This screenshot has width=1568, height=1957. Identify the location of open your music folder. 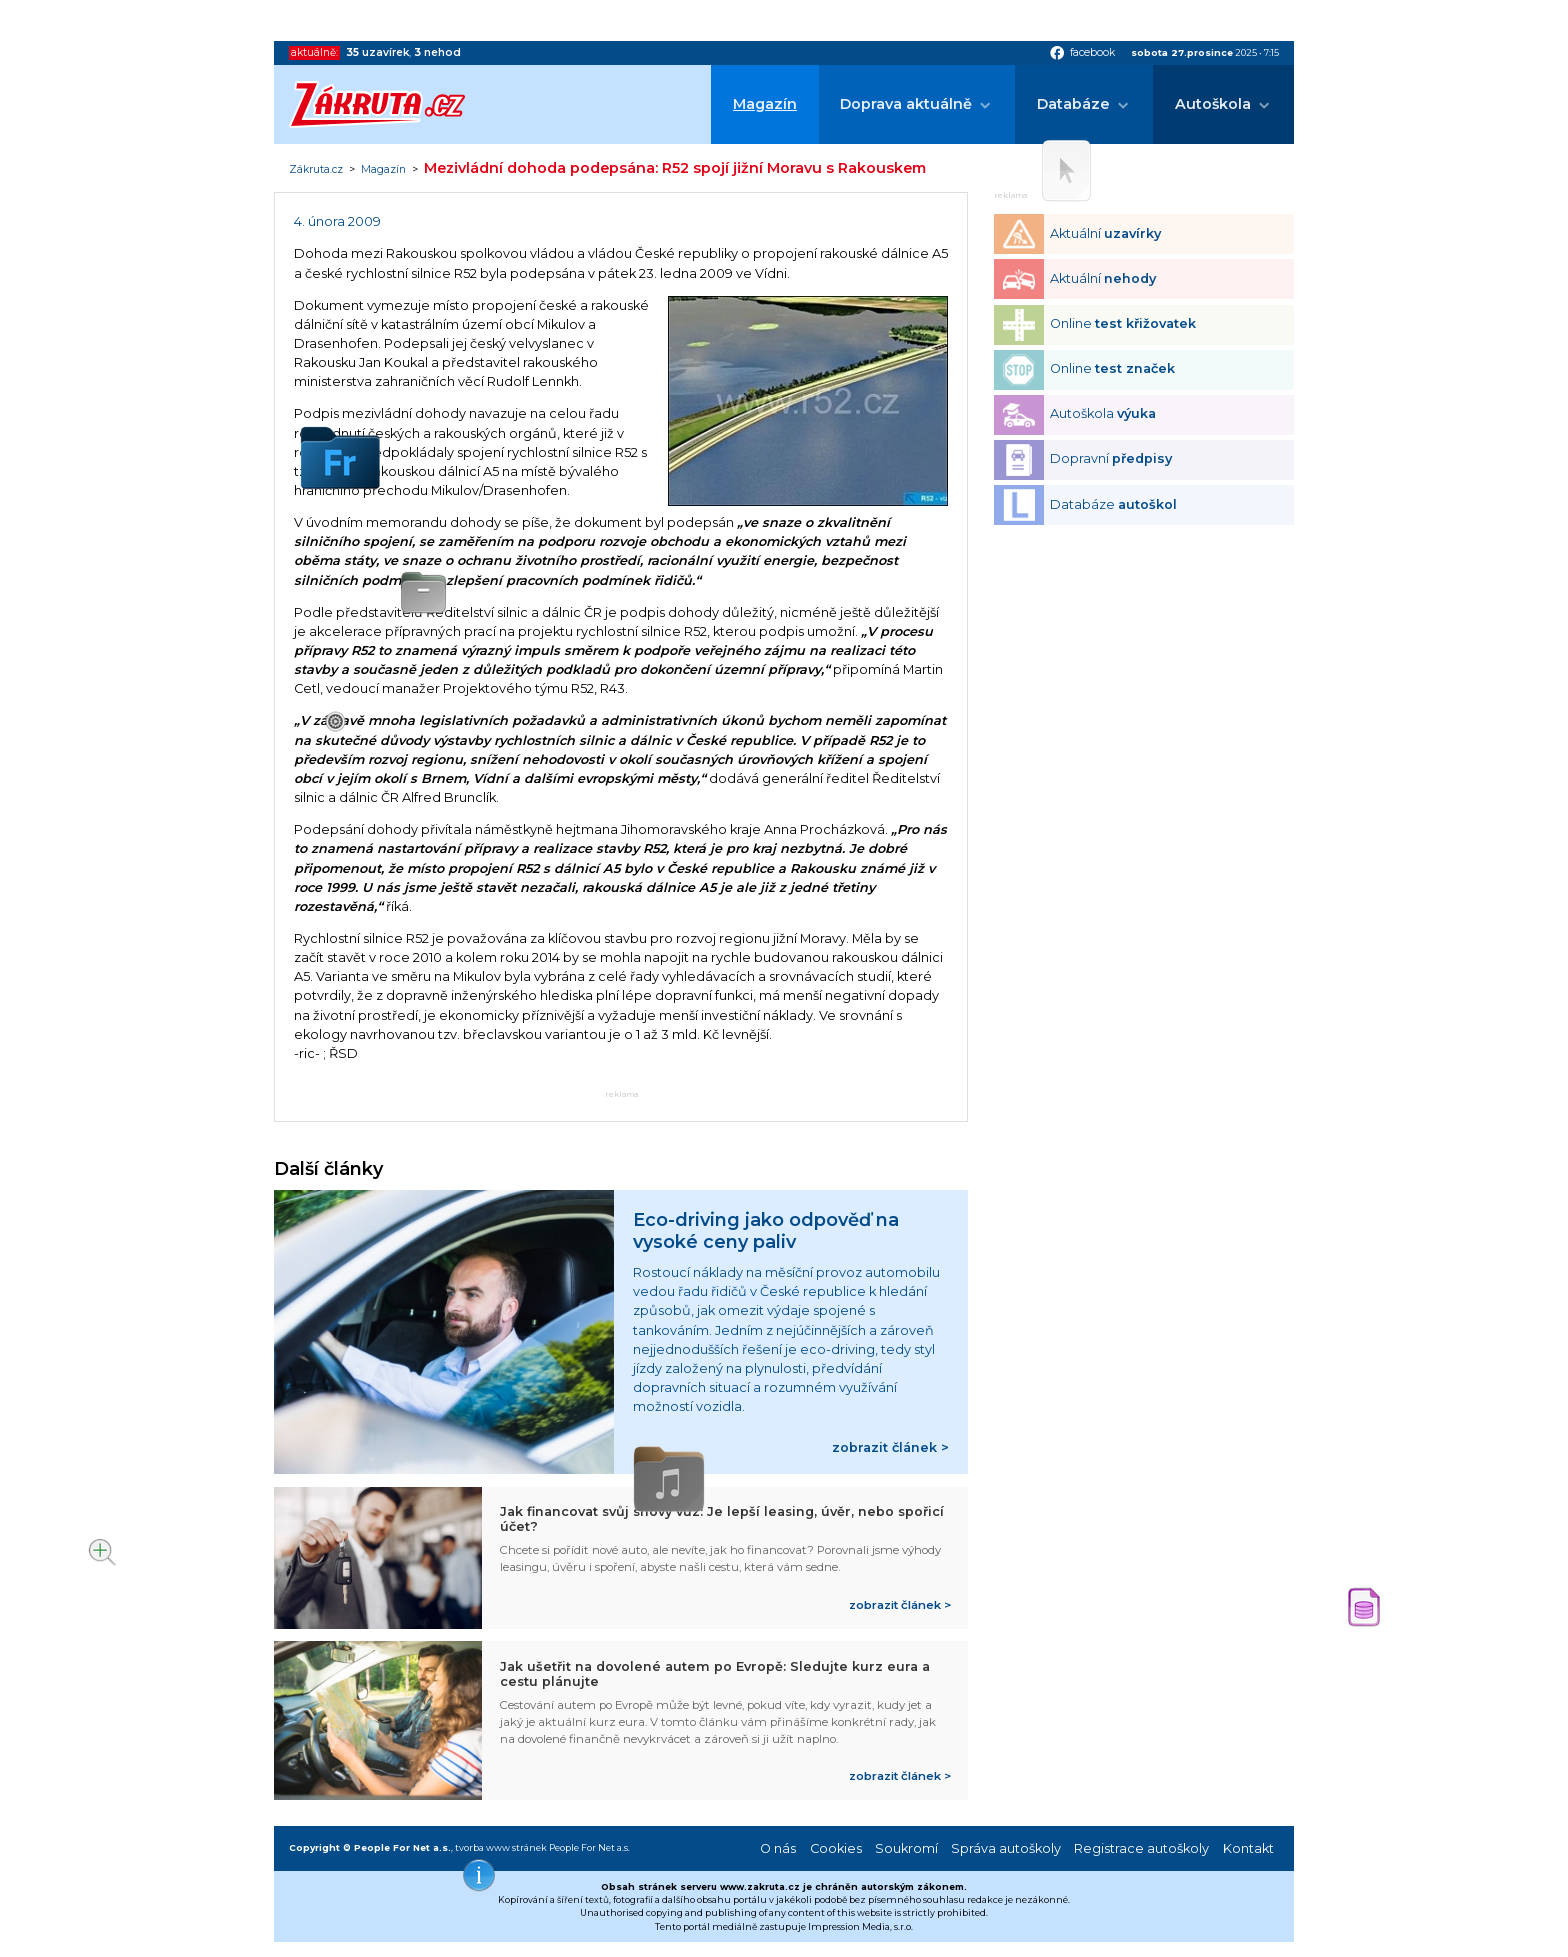
(669, 1479).